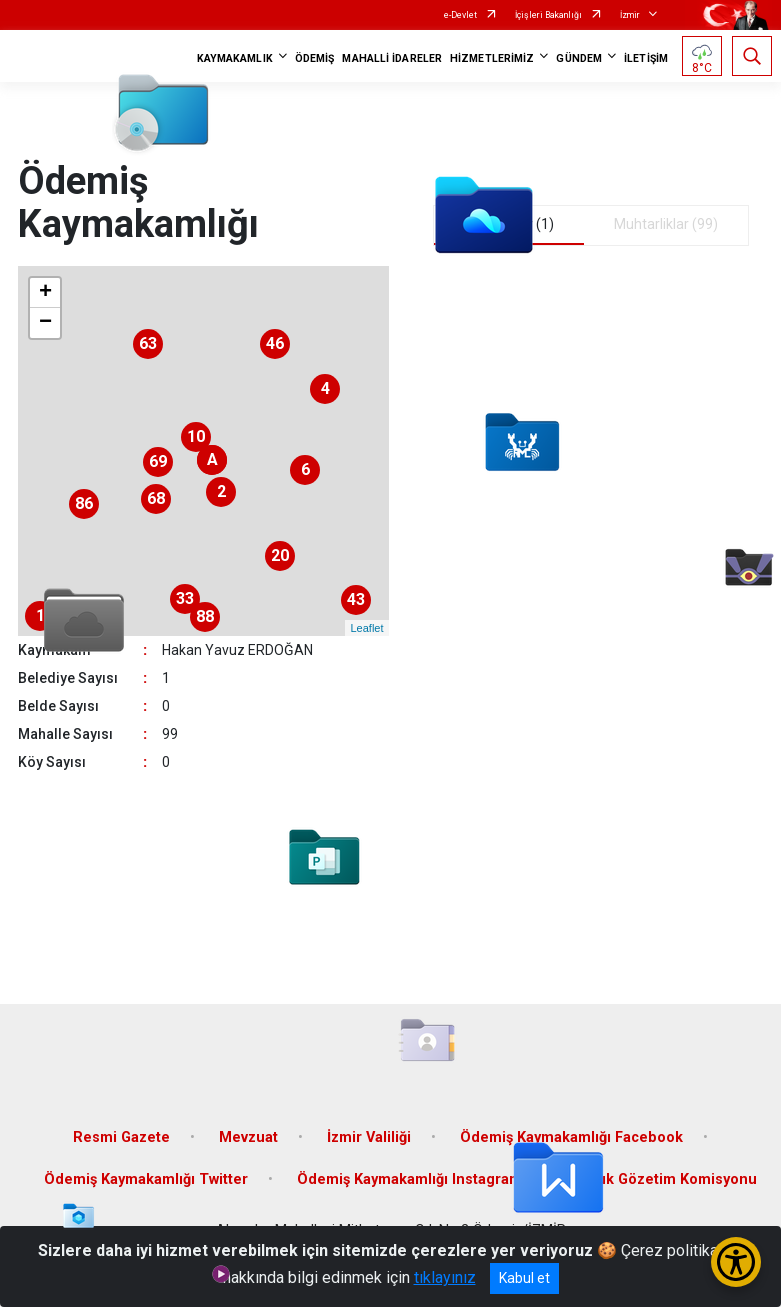  What do you see at coordinates (748, 568) in the screenshot?
I see `open folder containing Pokémon-style game files` at bounding box center [748, 568].